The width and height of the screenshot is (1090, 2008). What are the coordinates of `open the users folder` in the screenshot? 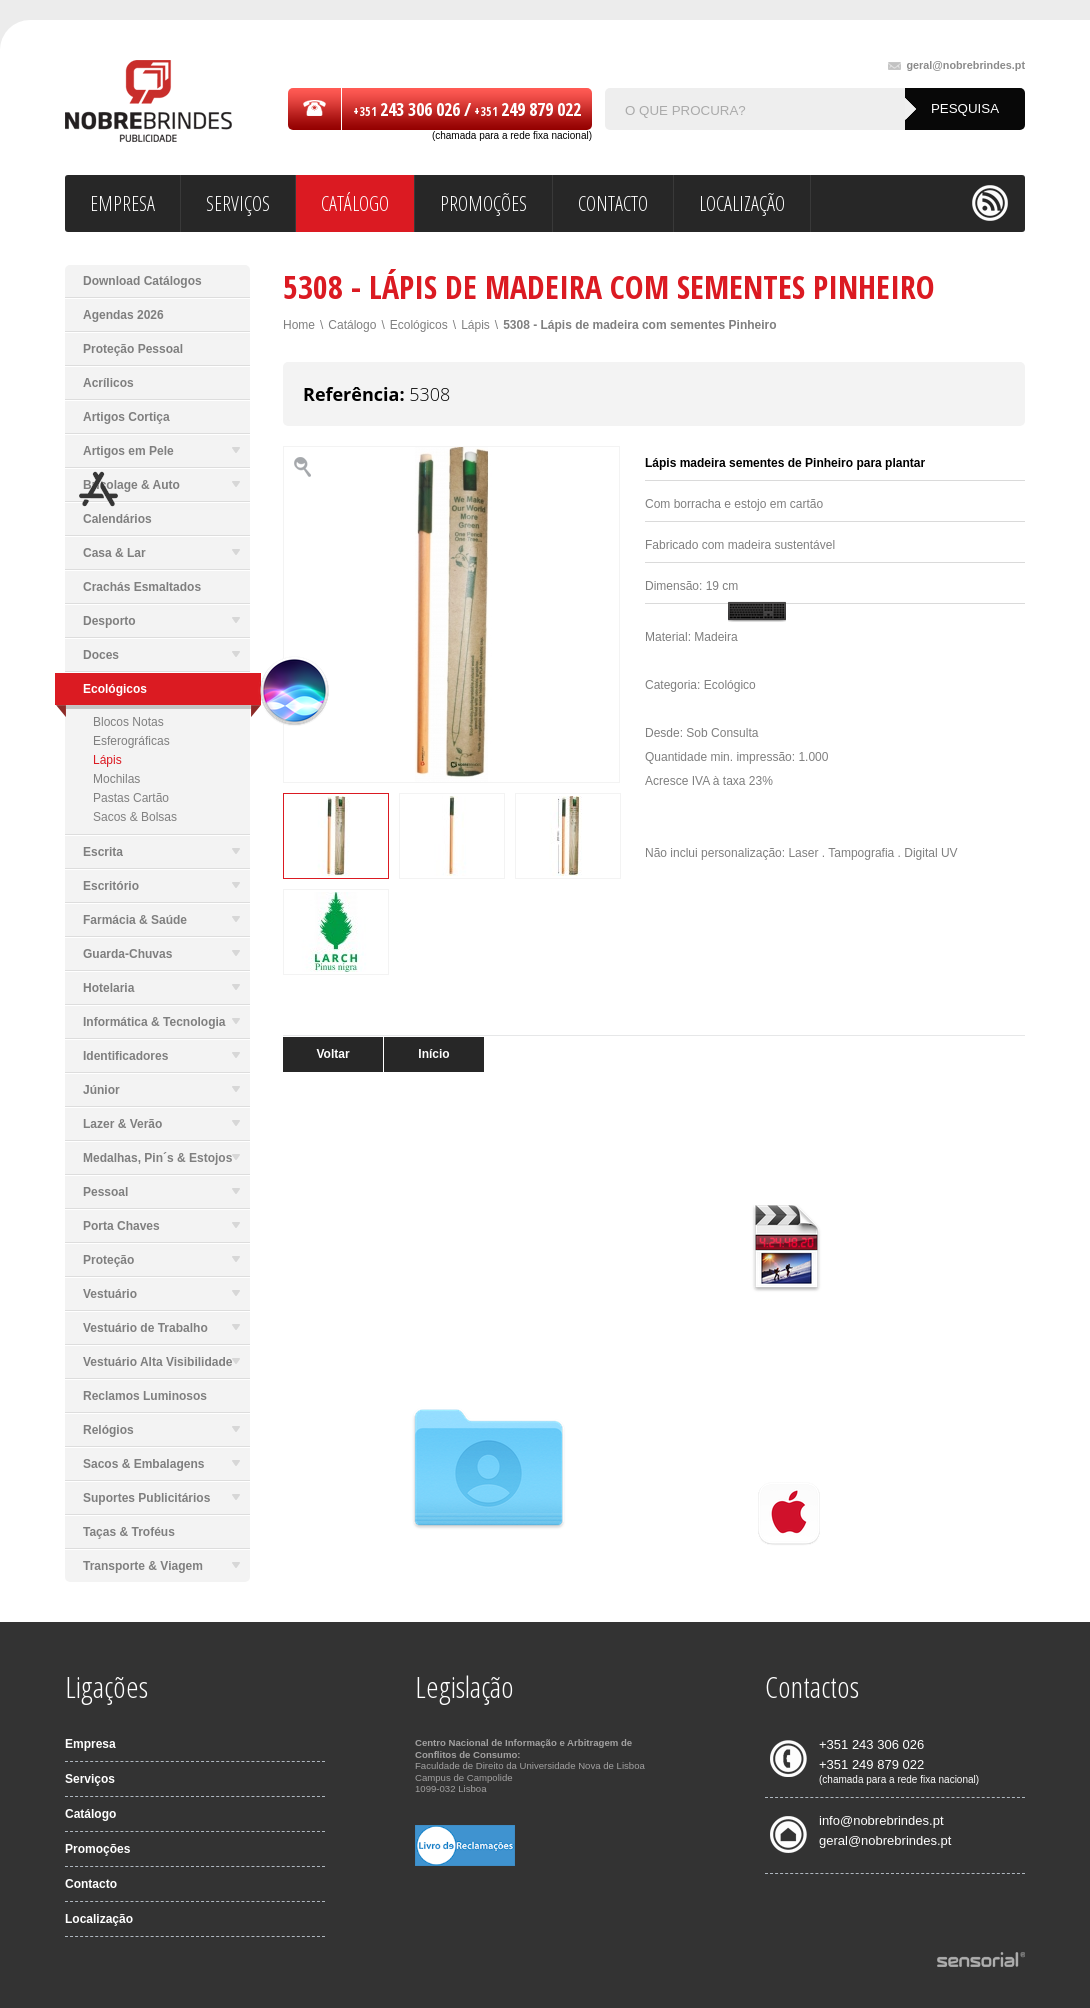 It's located at (488, 1467).